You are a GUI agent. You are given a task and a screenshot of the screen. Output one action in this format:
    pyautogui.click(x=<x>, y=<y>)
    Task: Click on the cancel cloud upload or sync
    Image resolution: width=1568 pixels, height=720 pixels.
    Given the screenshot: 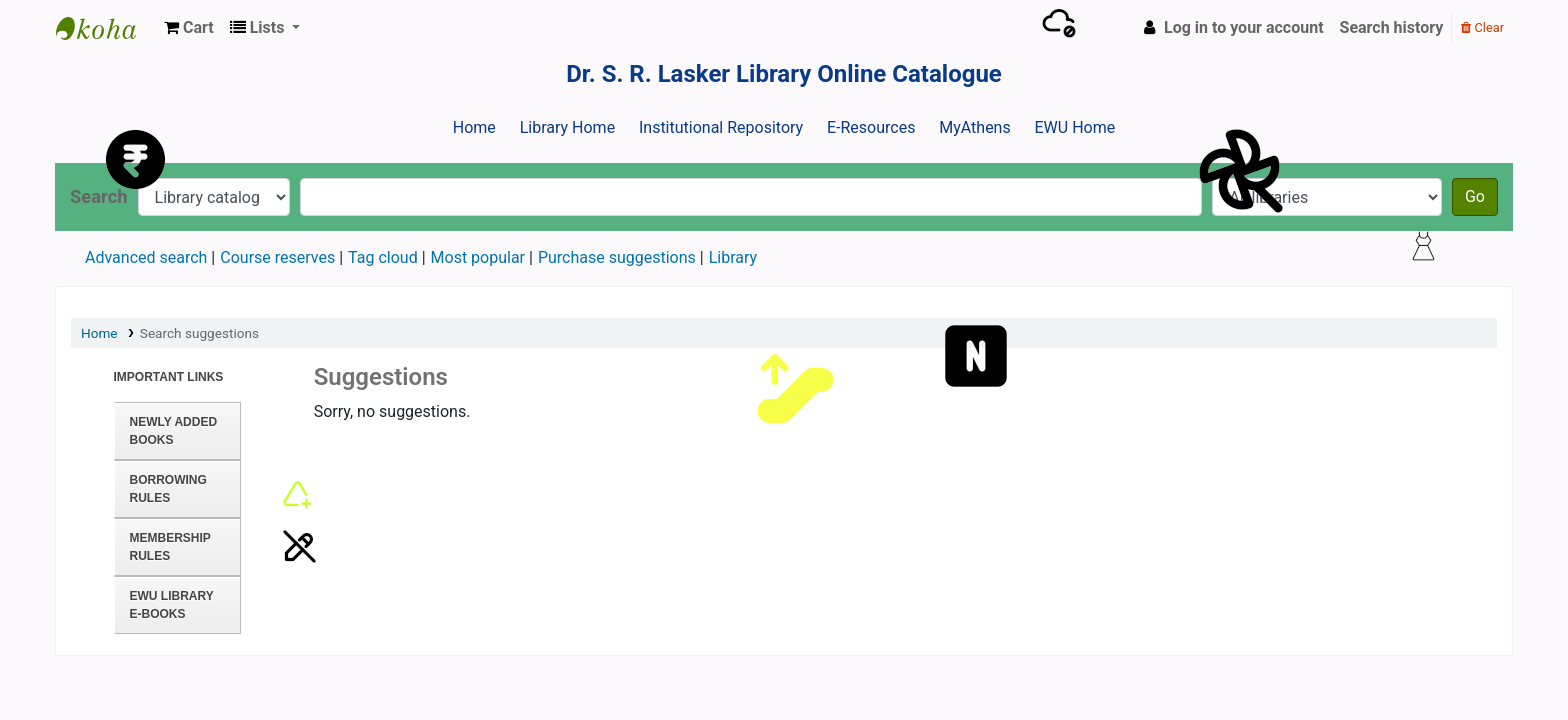 What is the action you would take?
    pyautogui.click(x=1059, y=21)
    